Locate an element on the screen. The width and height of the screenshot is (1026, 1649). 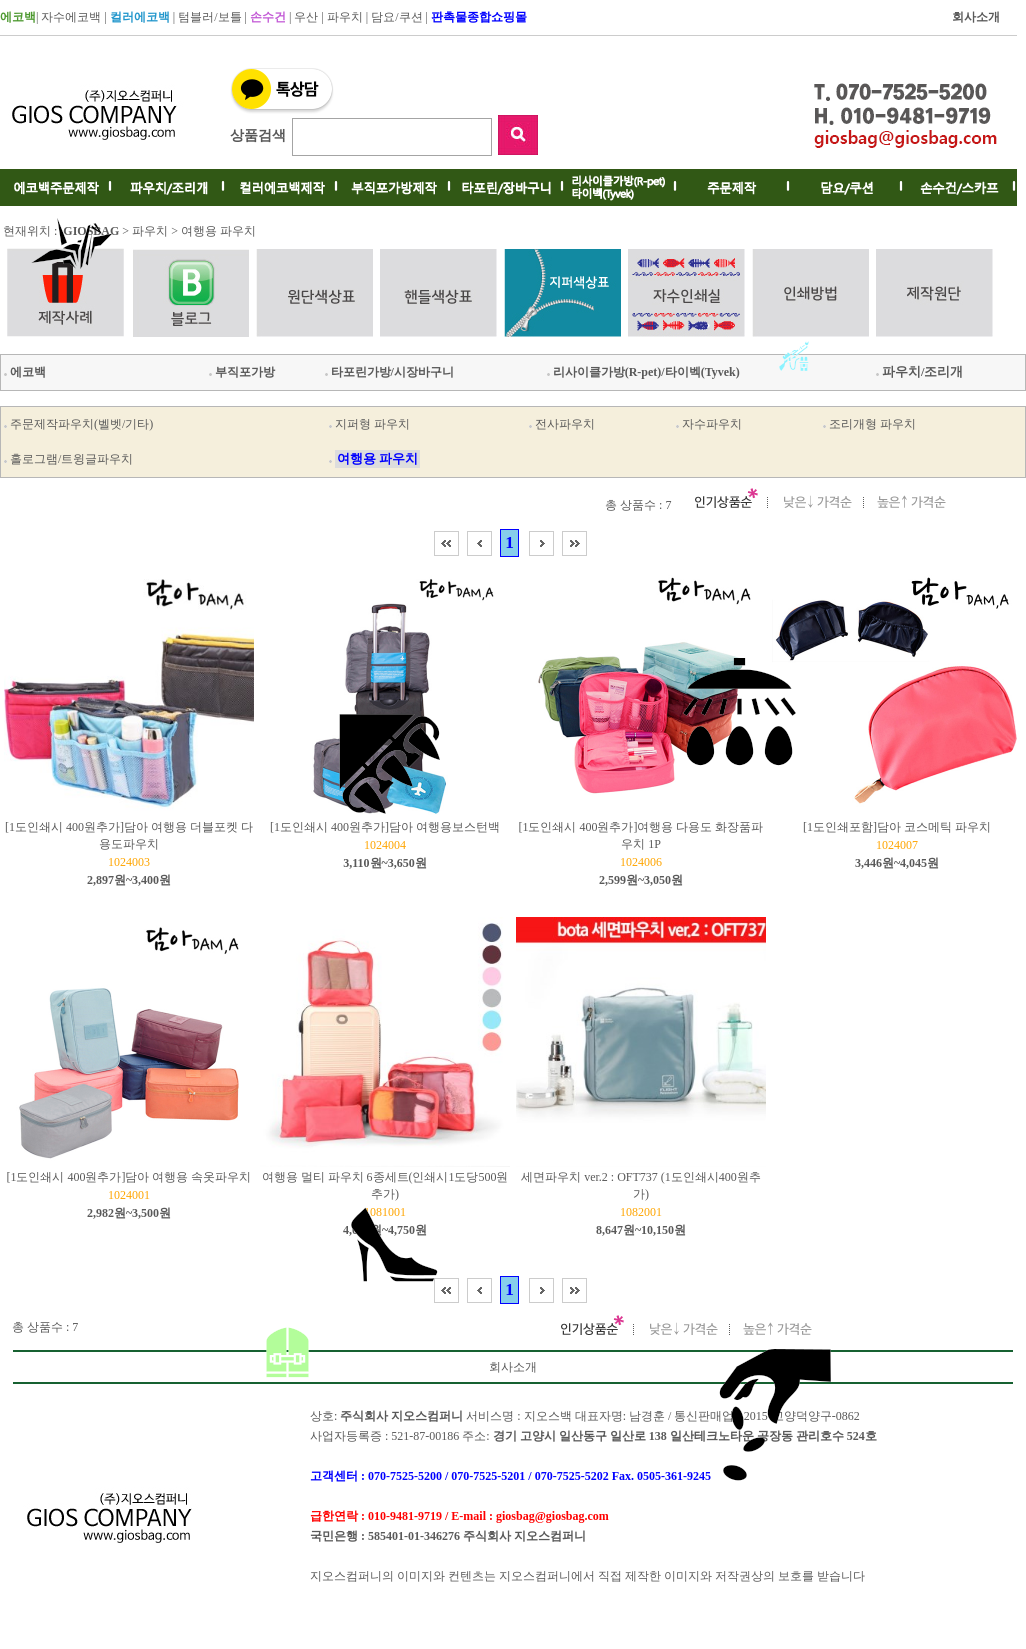
a locked or inaccessible area in a game is located at coordinates (287, 1350).